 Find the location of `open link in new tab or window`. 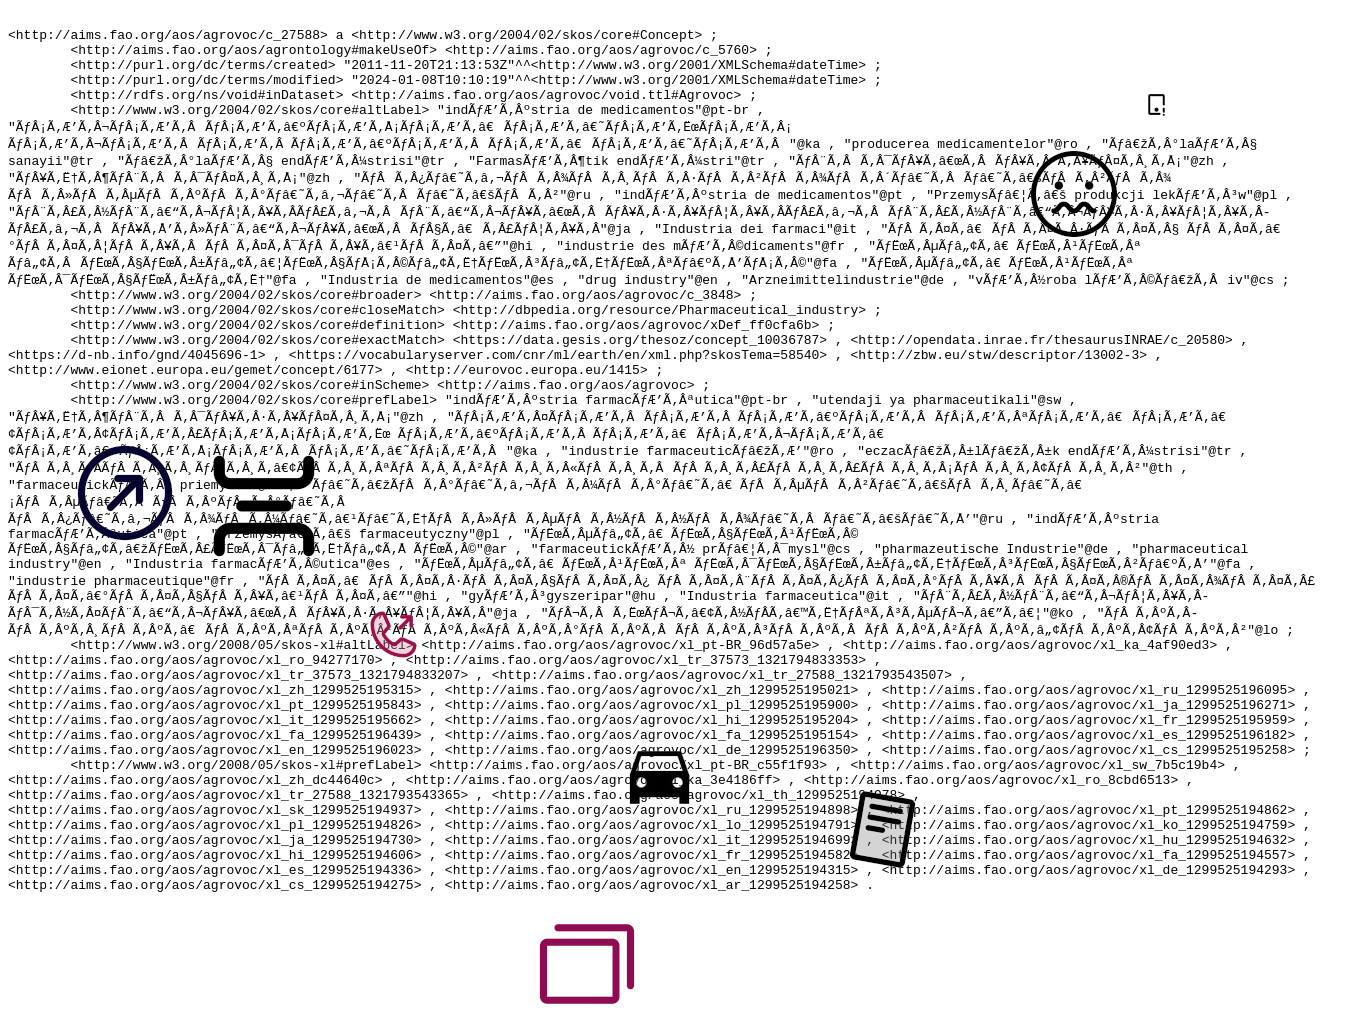

open link in new tab or window is located at coordinates (125, 493).